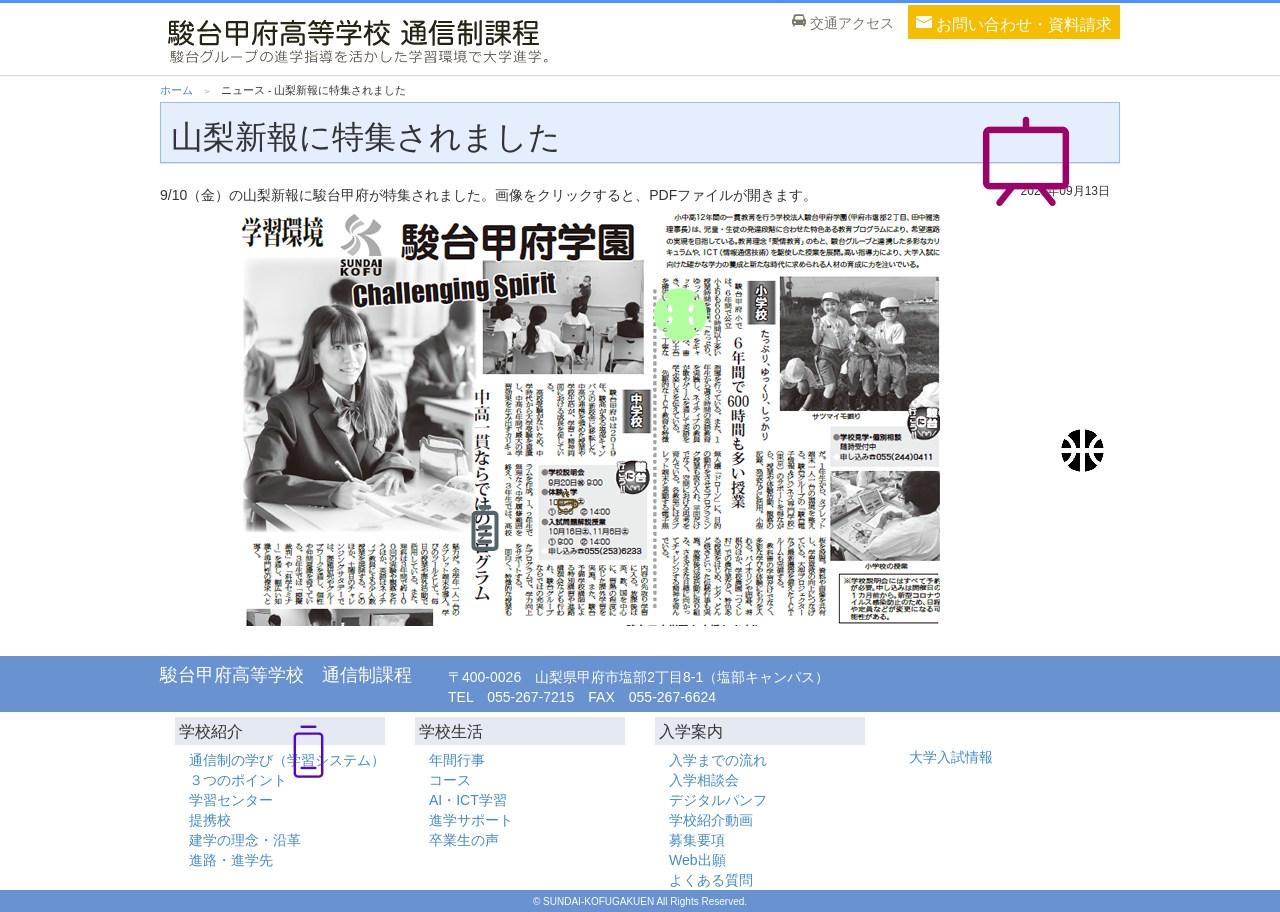 This screenshot has width=1280, height=912. What do you see at coordinates (485, 528) in the screenshot?
I see `indicates high battery level` at bounding box center [485, 528].